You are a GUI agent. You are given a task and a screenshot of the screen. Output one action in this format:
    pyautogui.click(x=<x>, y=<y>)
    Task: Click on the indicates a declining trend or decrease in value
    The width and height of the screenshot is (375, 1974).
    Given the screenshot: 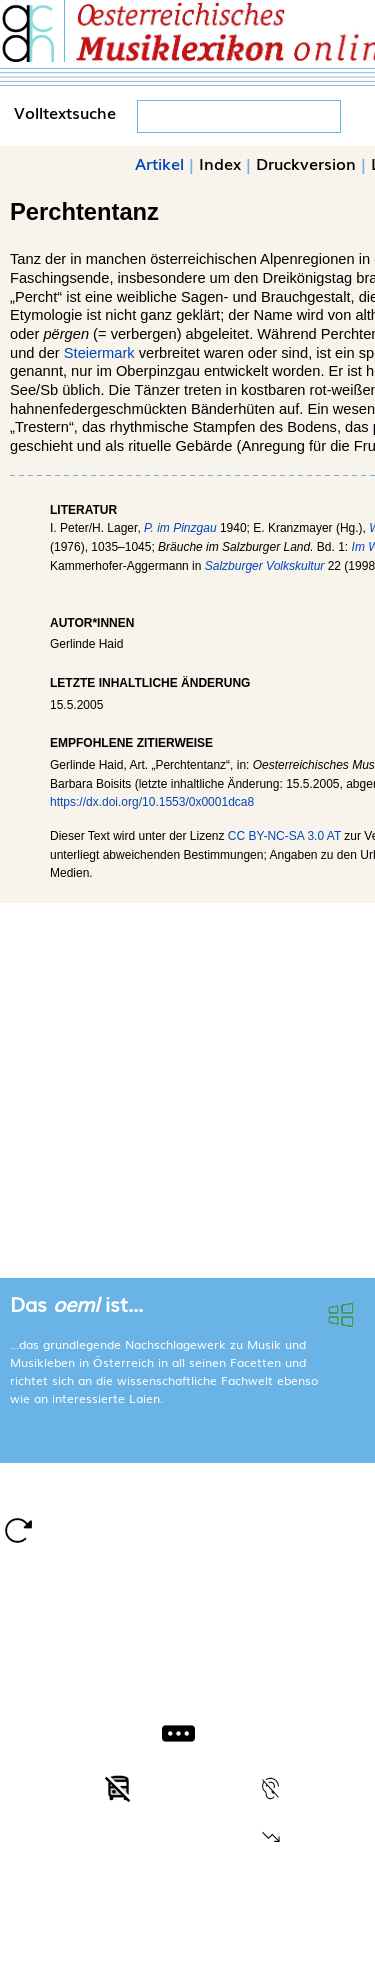 What is the action you would take?
    pyautogui.click(x=271, y=1837)
    